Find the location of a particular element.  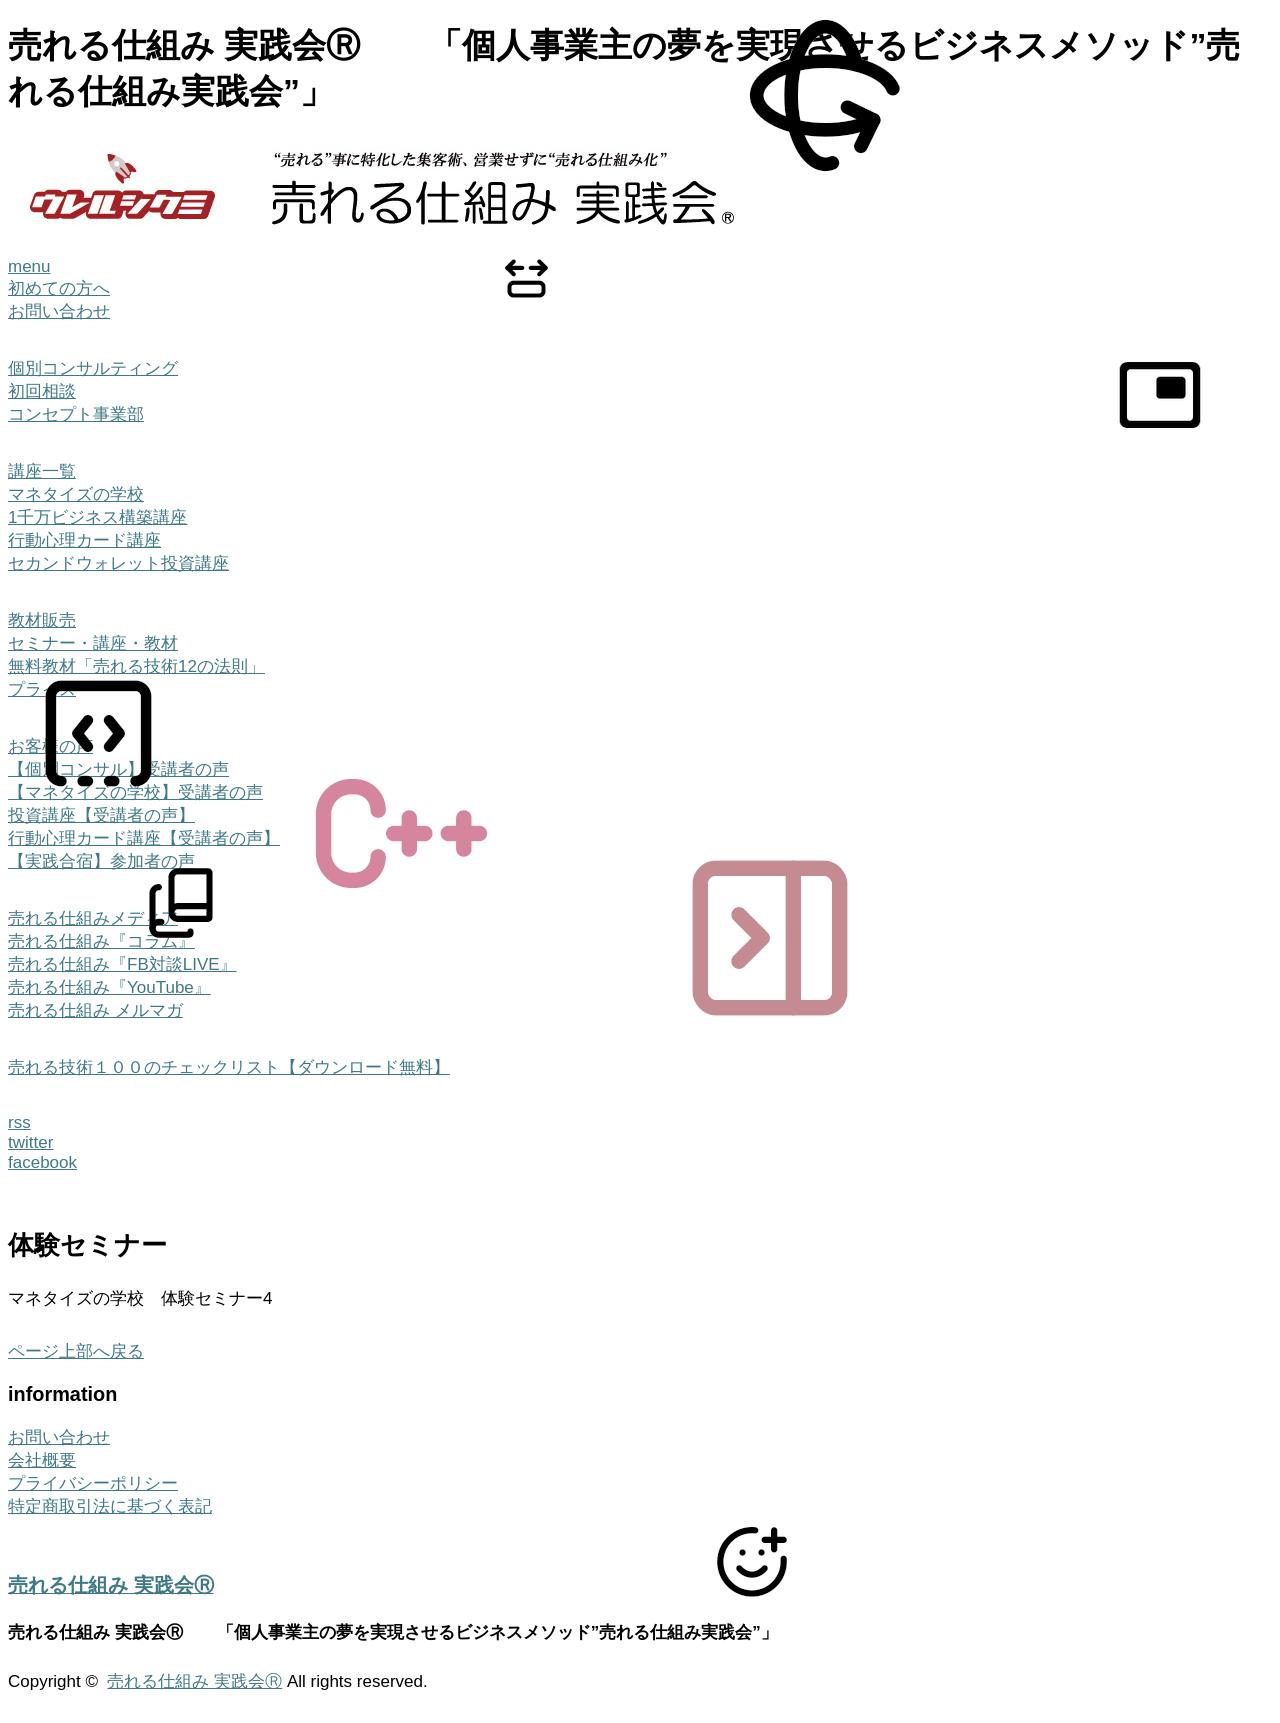

enable picture-in-picture mode is located at coordinates (1160, 395).